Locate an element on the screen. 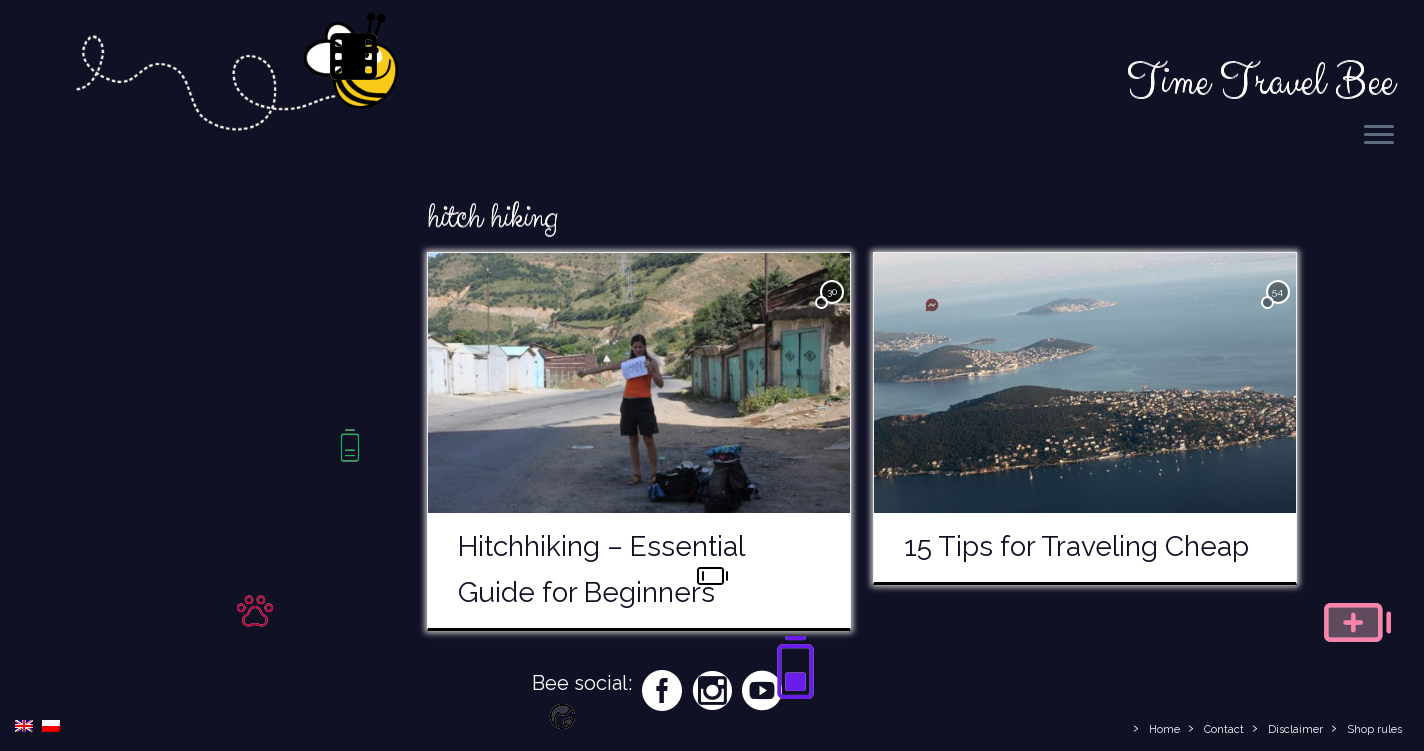 Image resolution: width=1424 pixels, height=751 pixels. add or extend battery life is located at coordinates (1356, 622).